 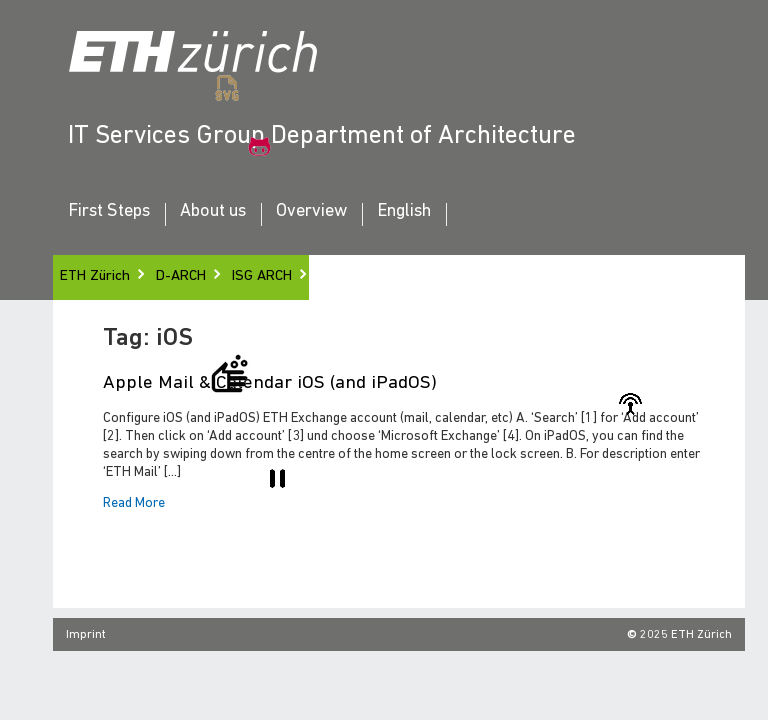 I want to click on wash hands or hygiene reminder, so click(x=230, y=373).